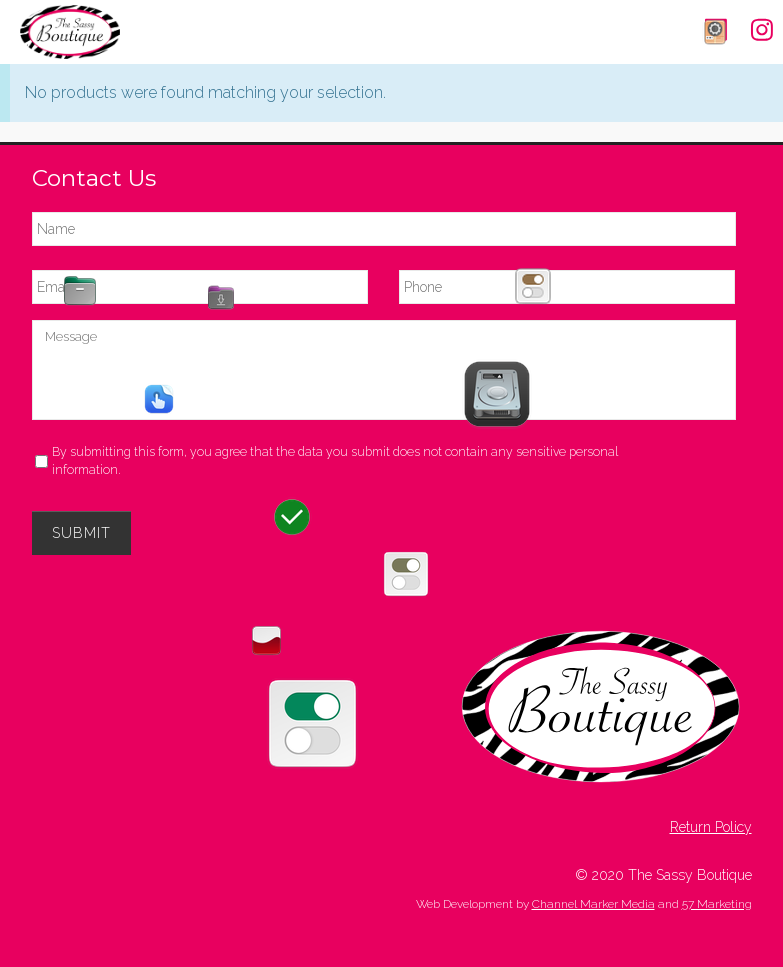 This screenshot has width=783, height=967. Describe the element at coordinates (80, 290) in the screenshot. I see `open the file manager` at that location.